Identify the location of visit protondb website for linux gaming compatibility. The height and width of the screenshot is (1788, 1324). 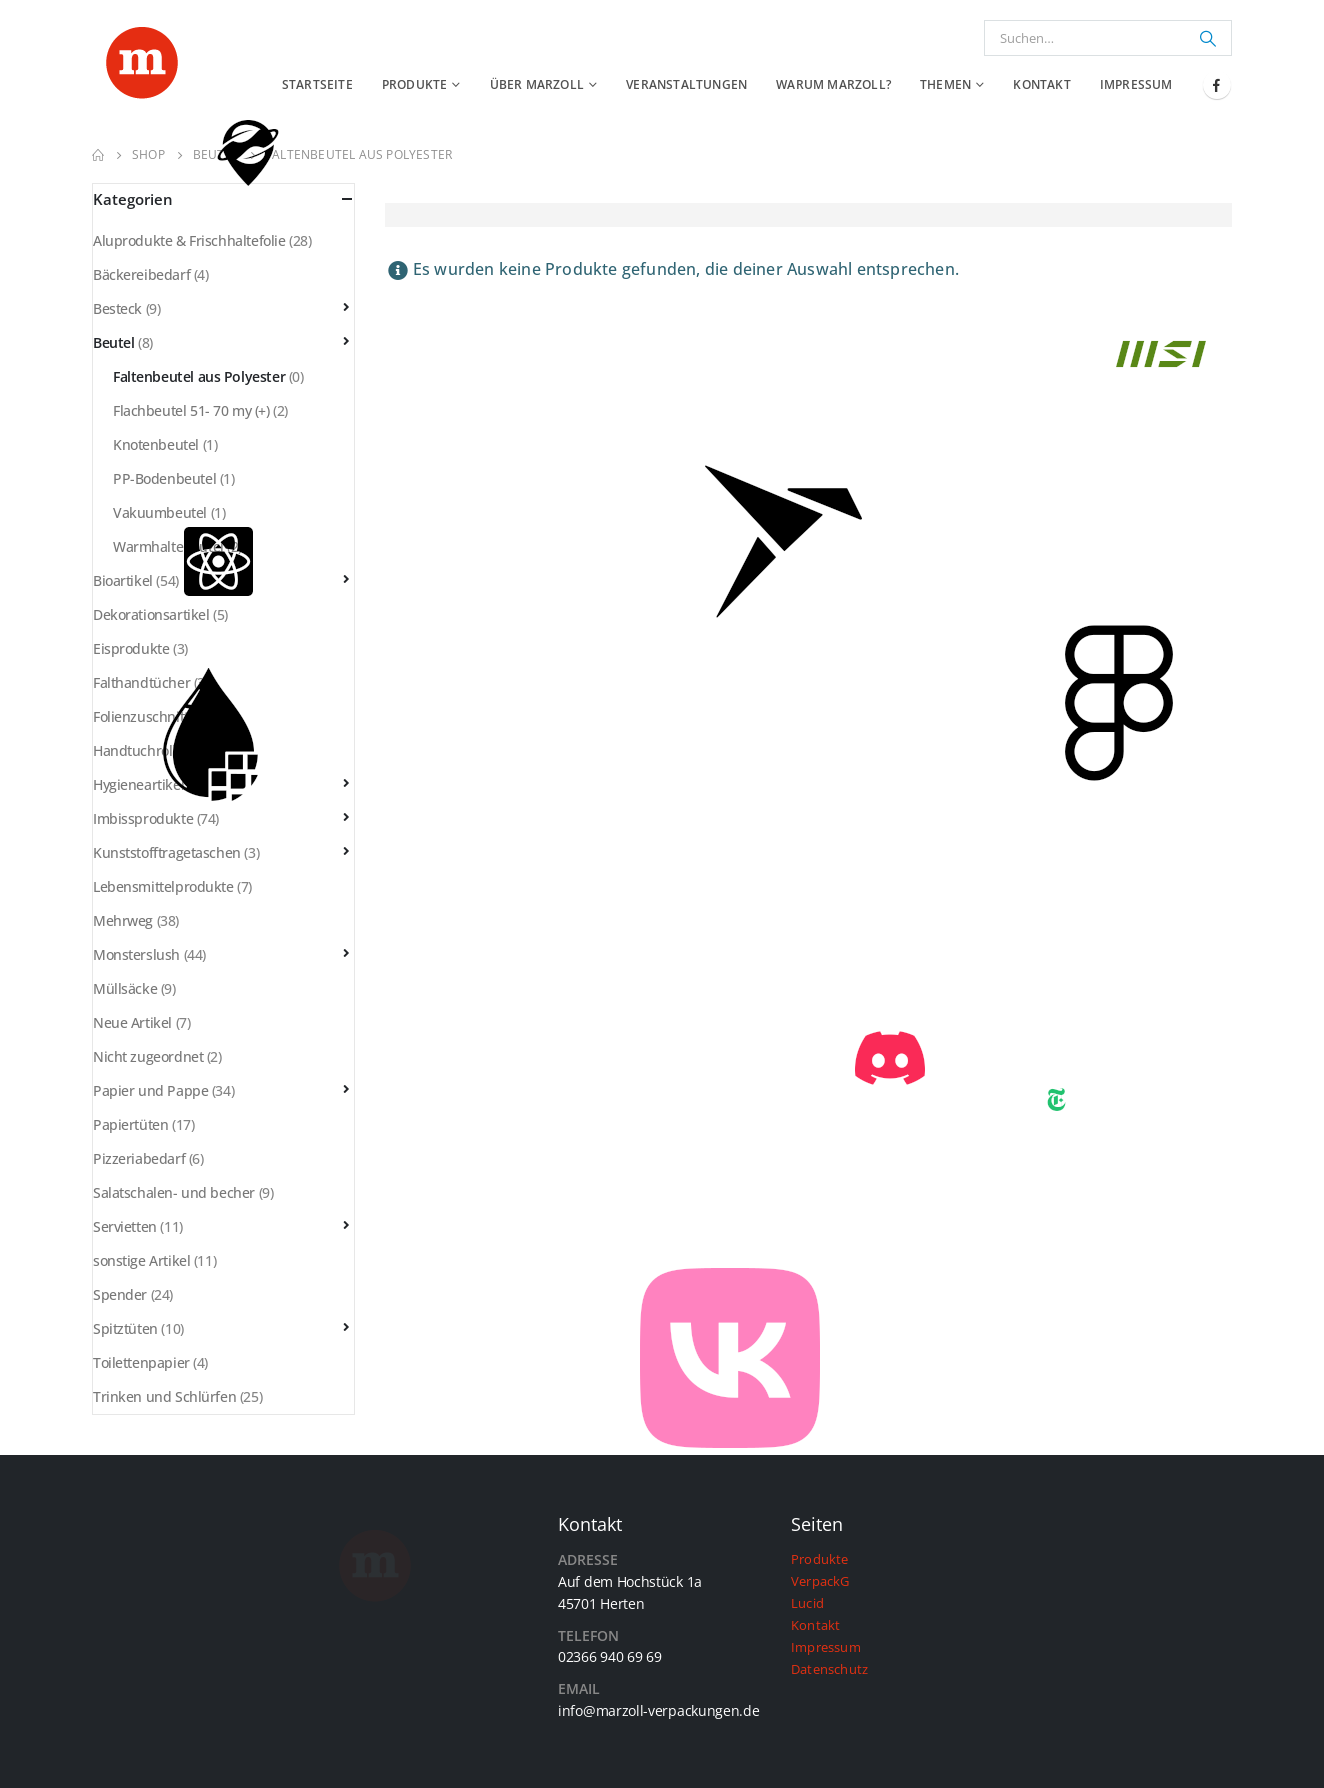
(218, 561).